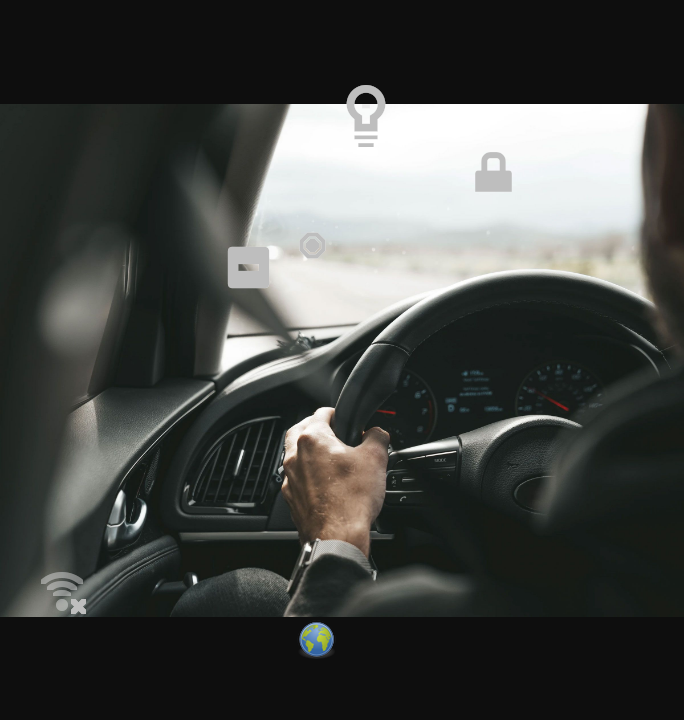 This screenshot has width=684, height=720. I want to click on indicates content is locked or protected from editing, so click(493, 173).